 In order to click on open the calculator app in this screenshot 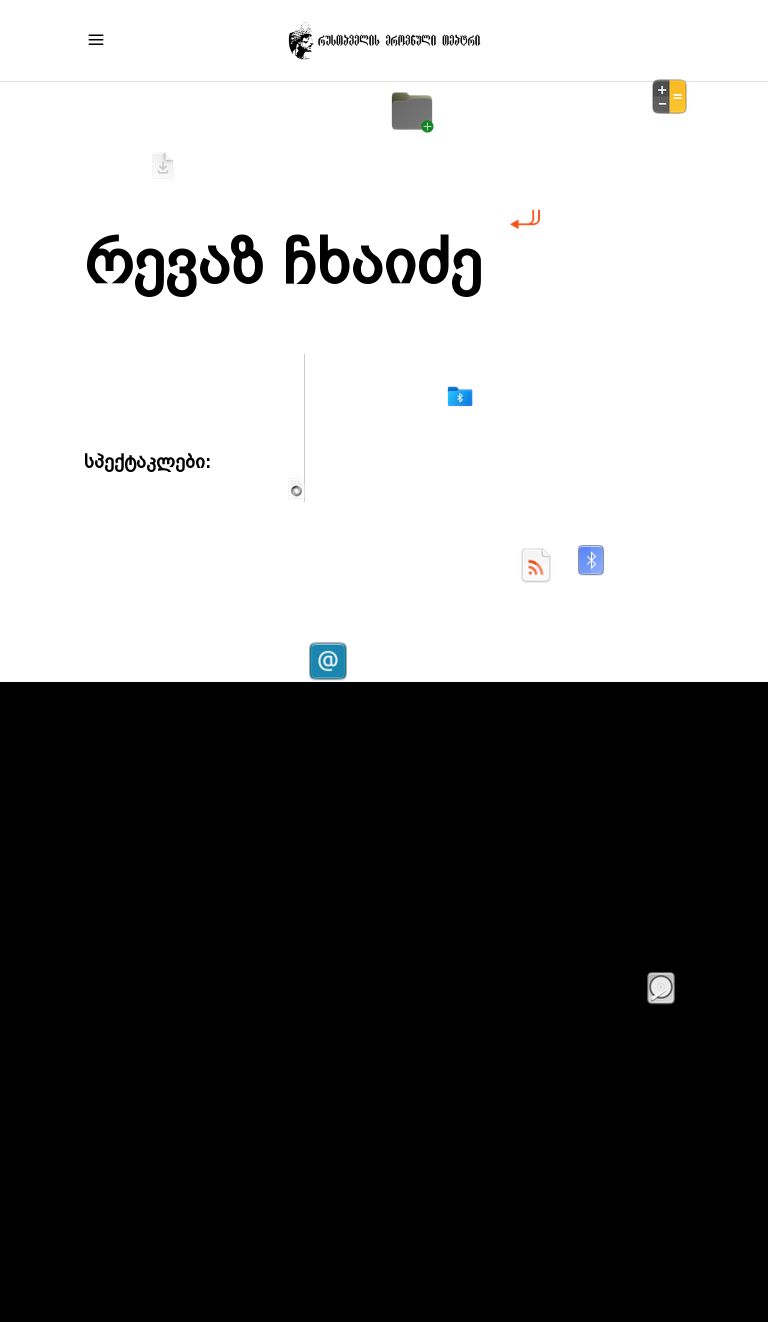, I will do `click(669, 96)`.